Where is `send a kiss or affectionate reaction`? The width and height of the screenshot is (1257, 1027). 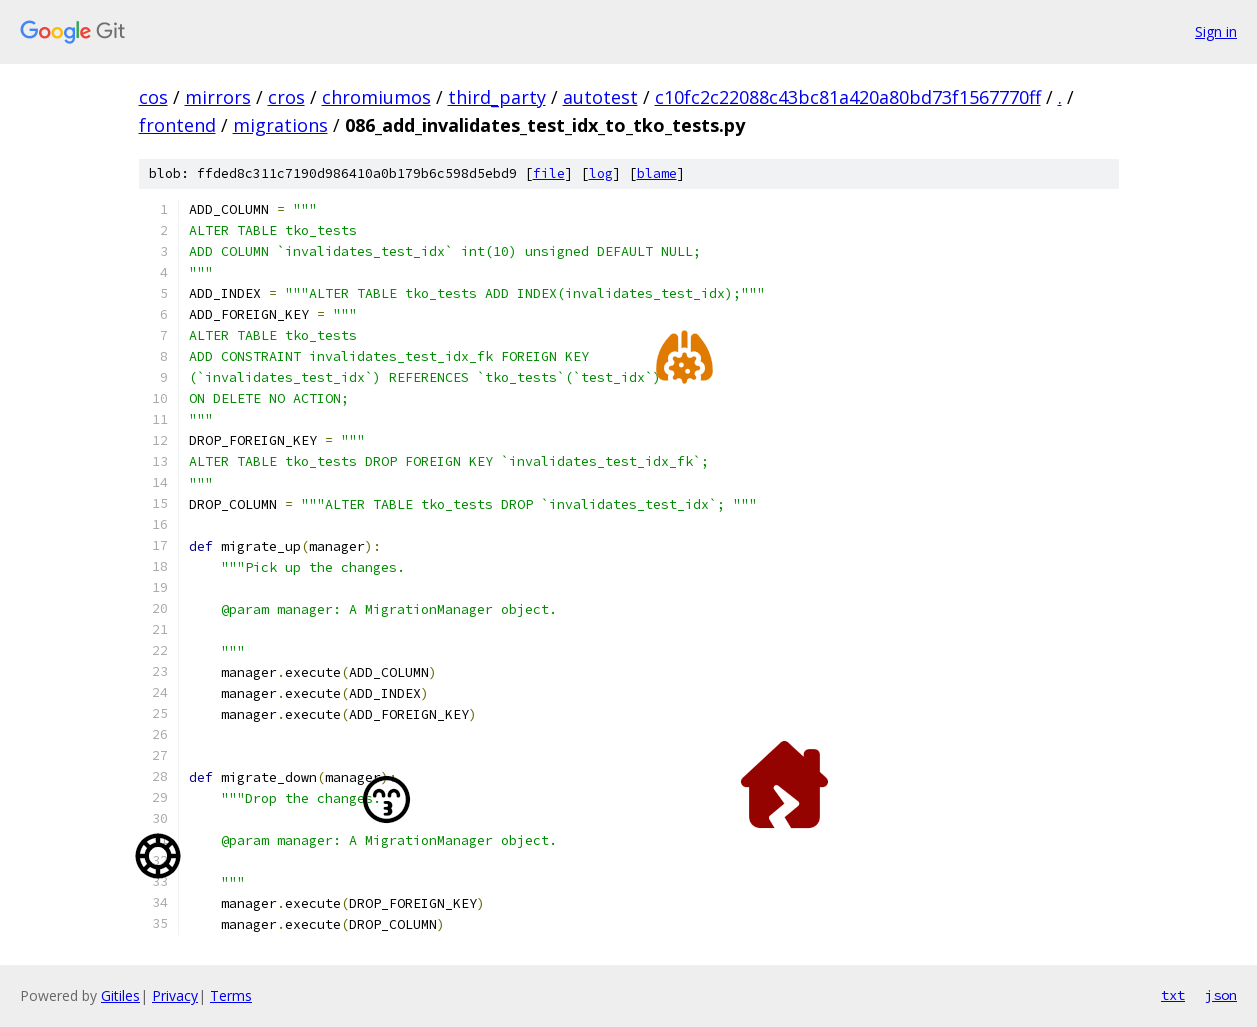 send a kiss or affectionate reaction is located at coordinates (386, 799).